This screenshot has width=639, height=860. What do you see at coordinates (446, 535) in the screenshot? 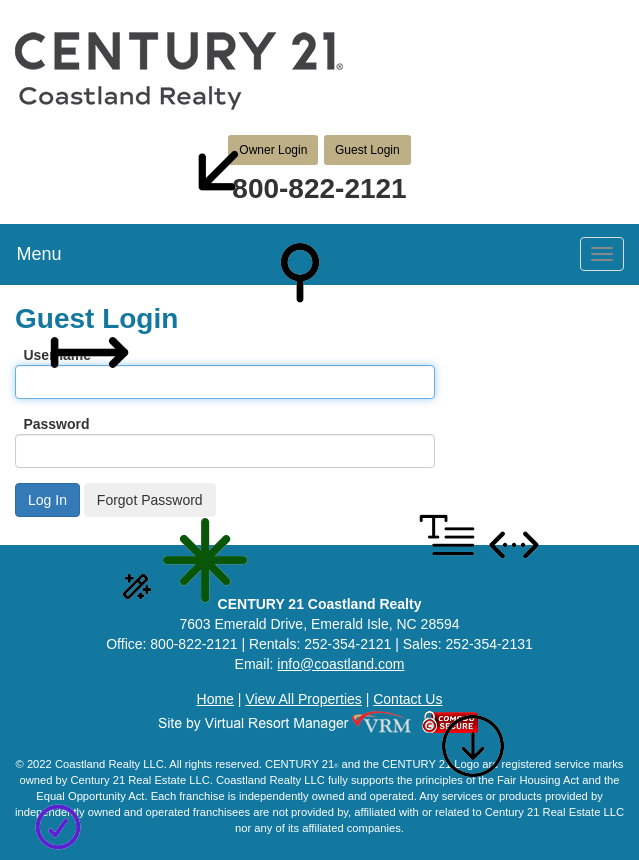
I see `read articles from the new york times` at bounding box center [446, 535].